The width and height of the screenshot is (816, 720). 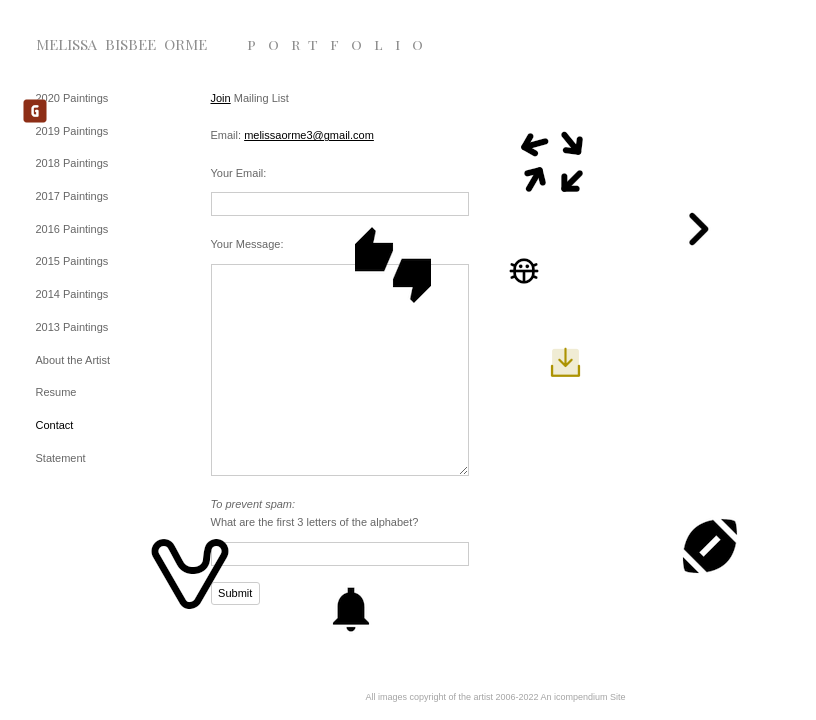 I want to click on report a bug or issue, so click(x=524, y=271).